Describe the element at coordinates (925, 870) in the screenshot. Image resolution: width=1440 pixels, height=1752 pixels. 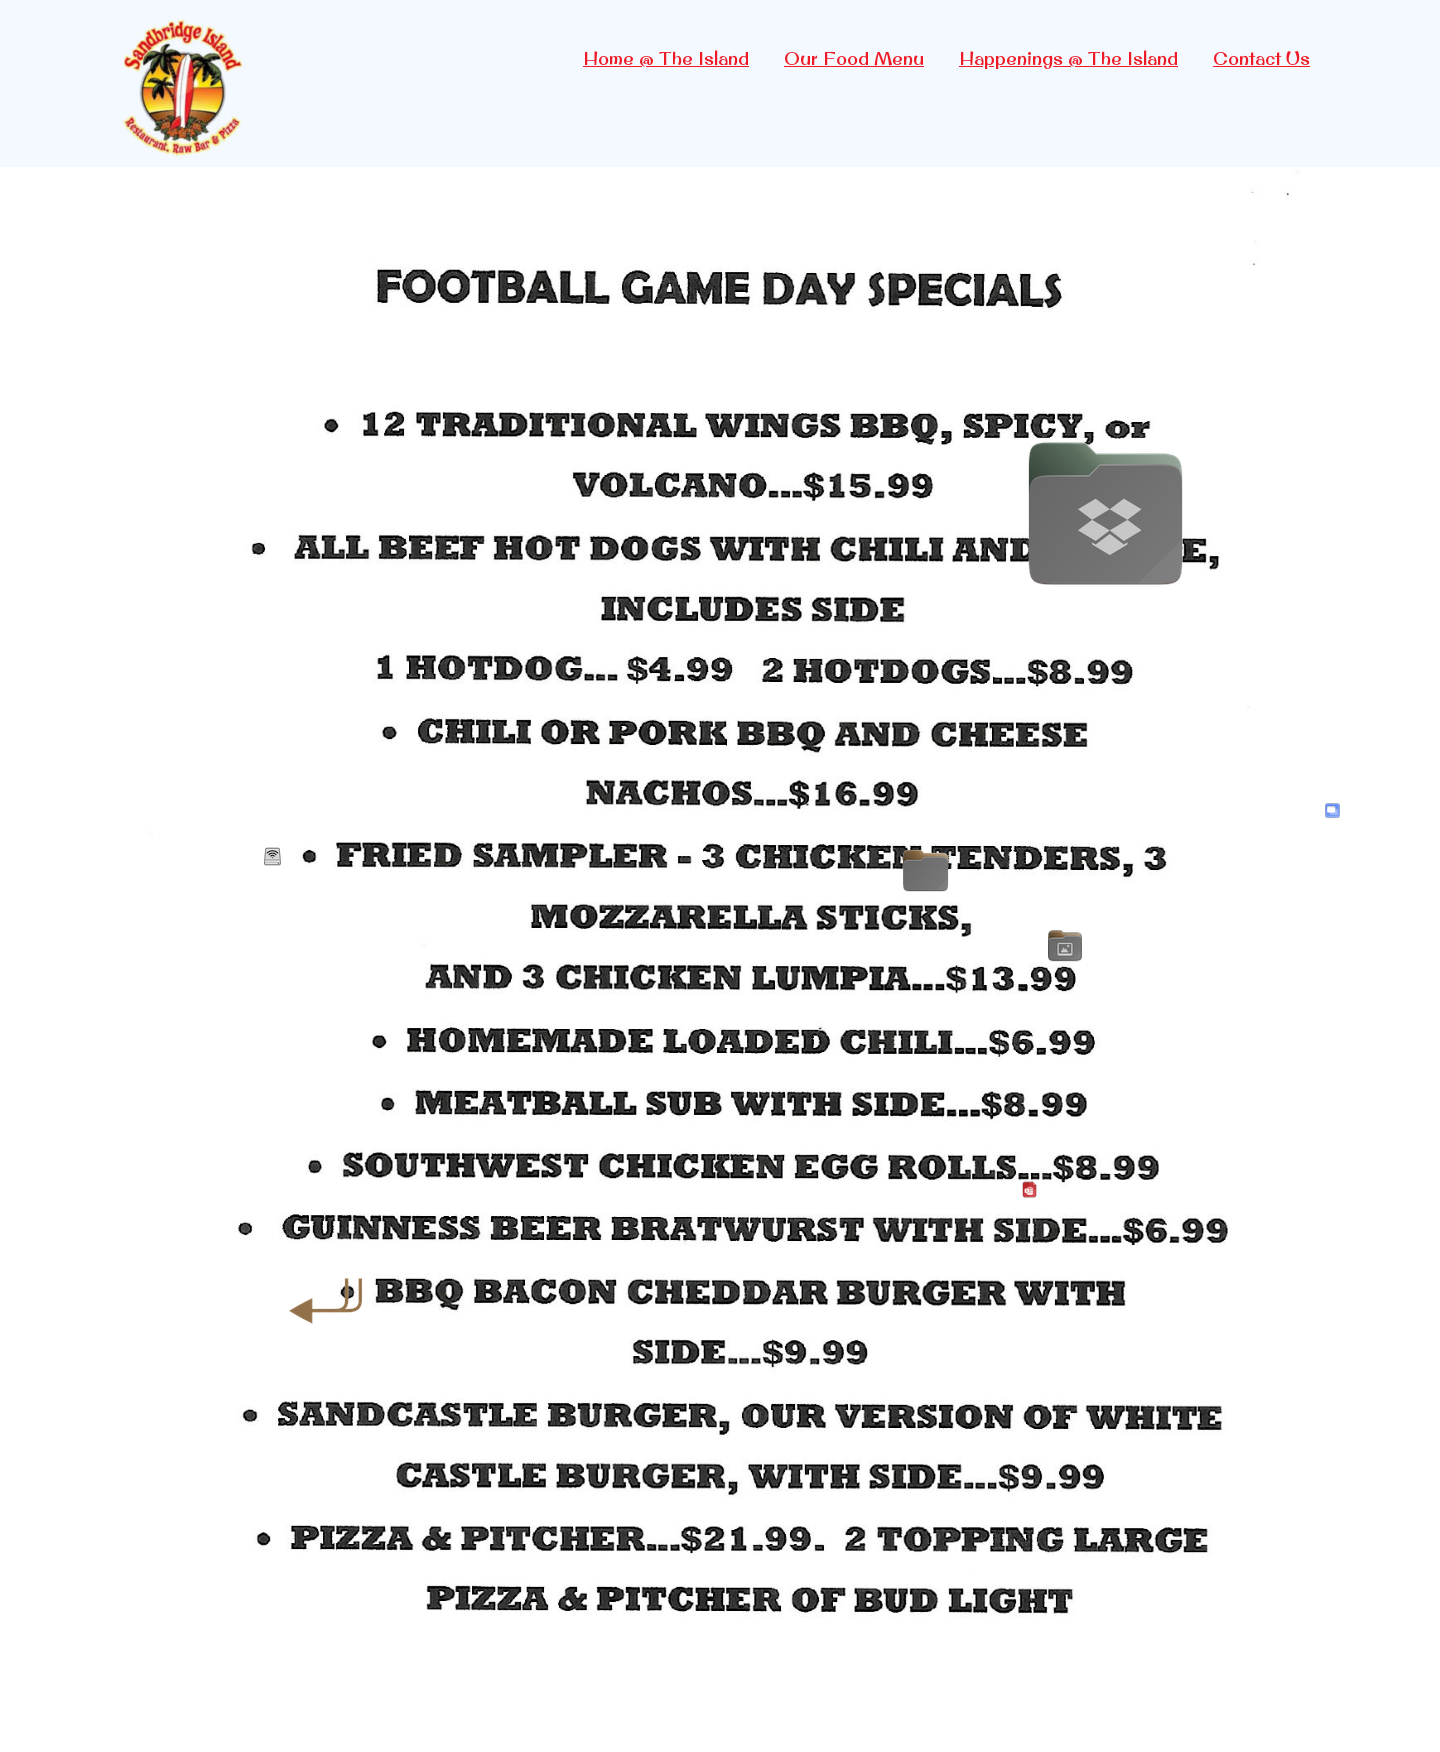
I see `open folder to view files` at that location.